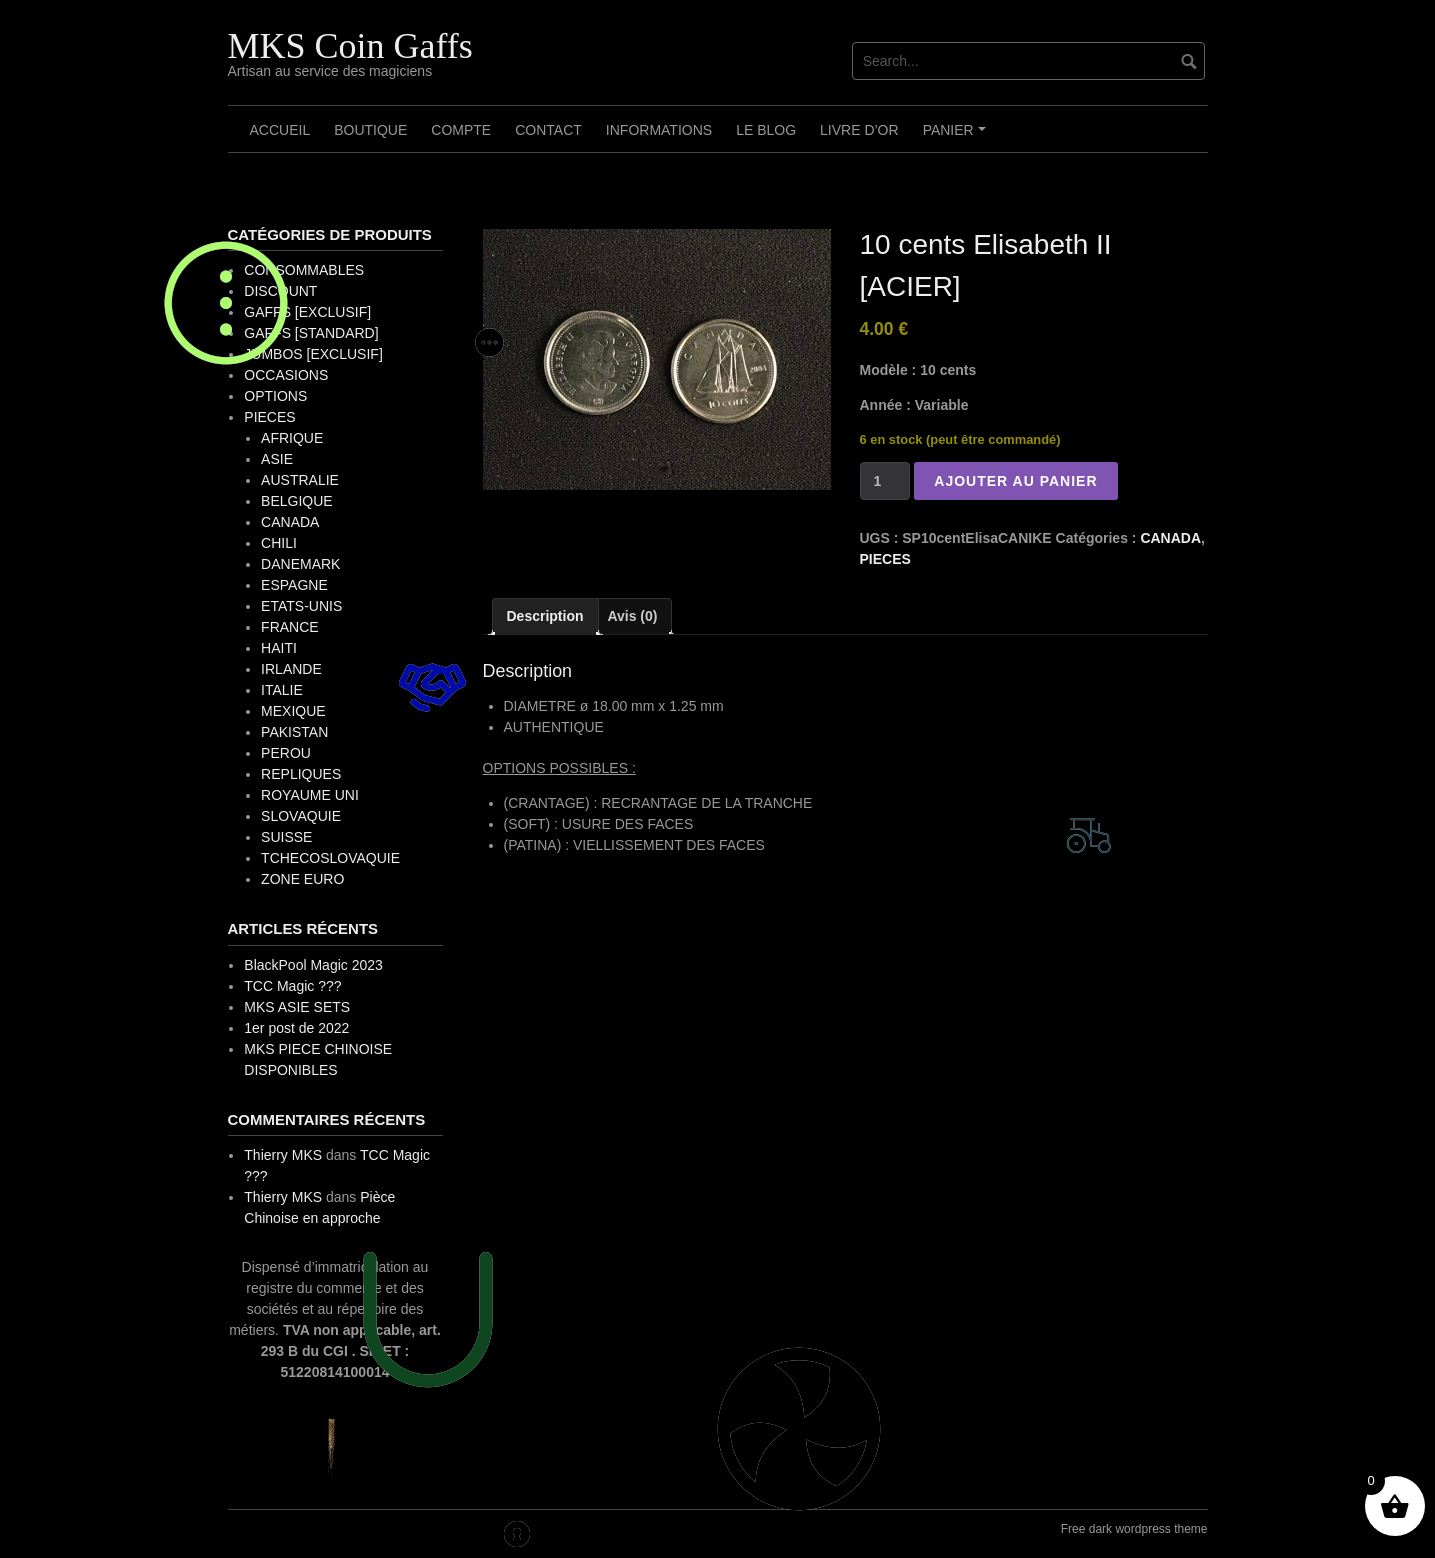 This screenshot has height=1558, width=1435. What do you see at coordinates (226, 303) in the screenshot?
I see `open more options menu` at bounding box center [226, 303].